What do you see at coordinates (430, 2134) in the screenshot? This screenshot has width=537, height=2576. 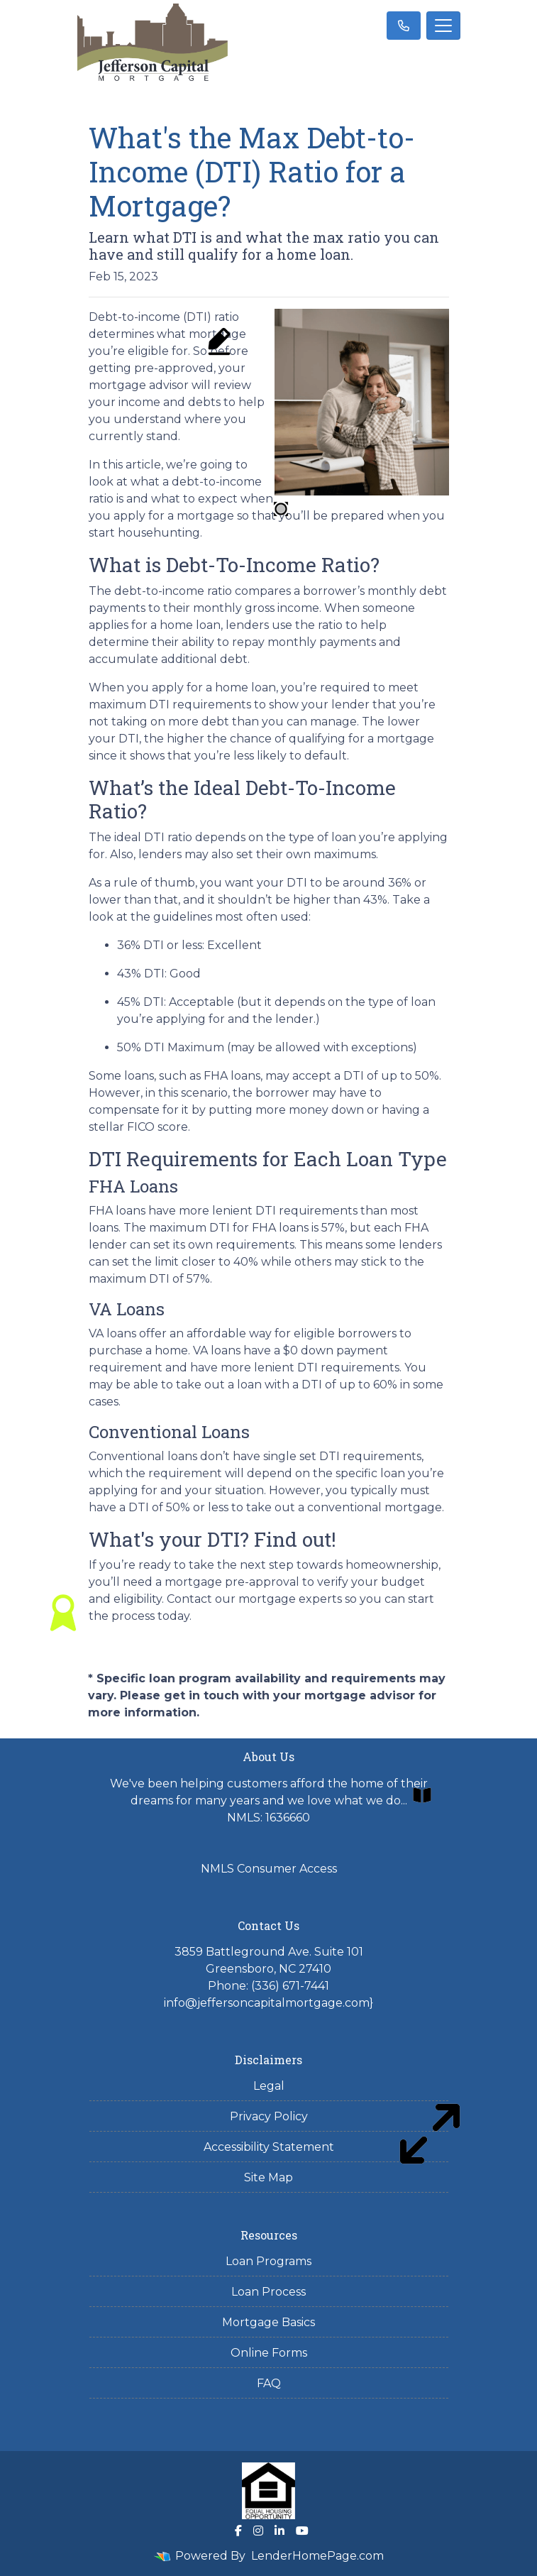 I see `maximize window to full screen` at bounding box center [430, 2134].